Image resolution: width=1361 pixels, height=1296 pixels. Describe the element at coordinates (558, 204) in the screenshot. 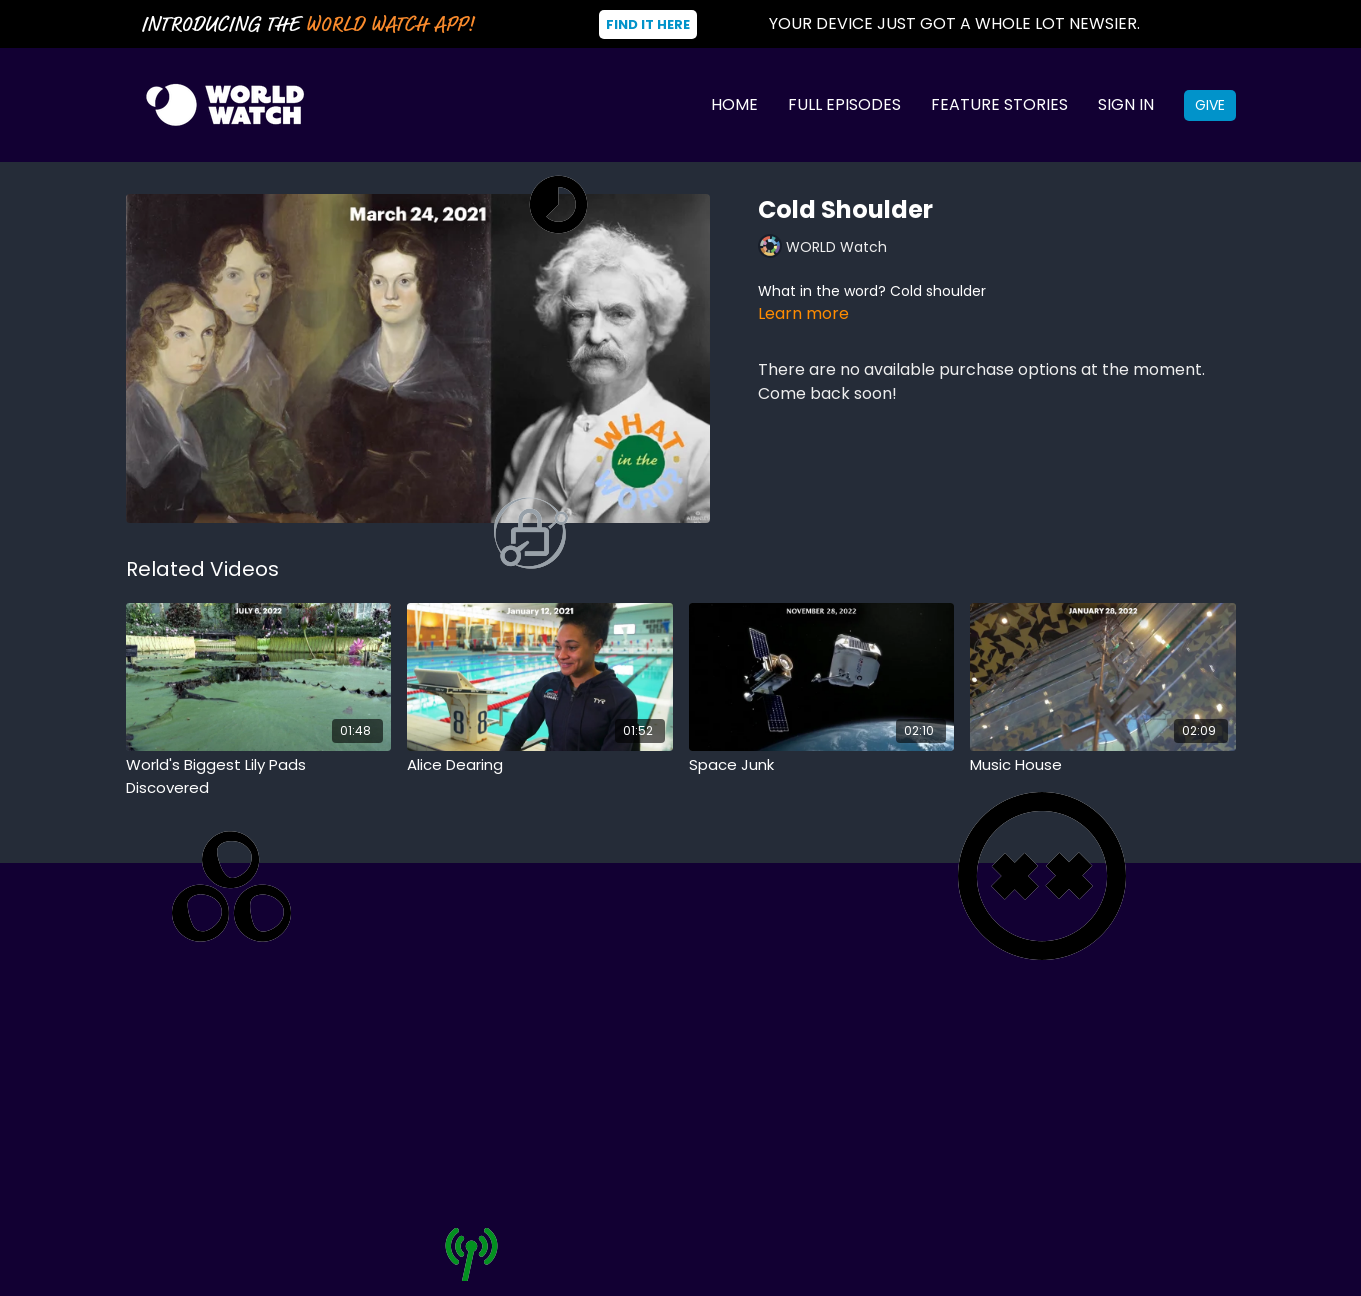

I see `indicates approximately 80% progress complete` at that location.